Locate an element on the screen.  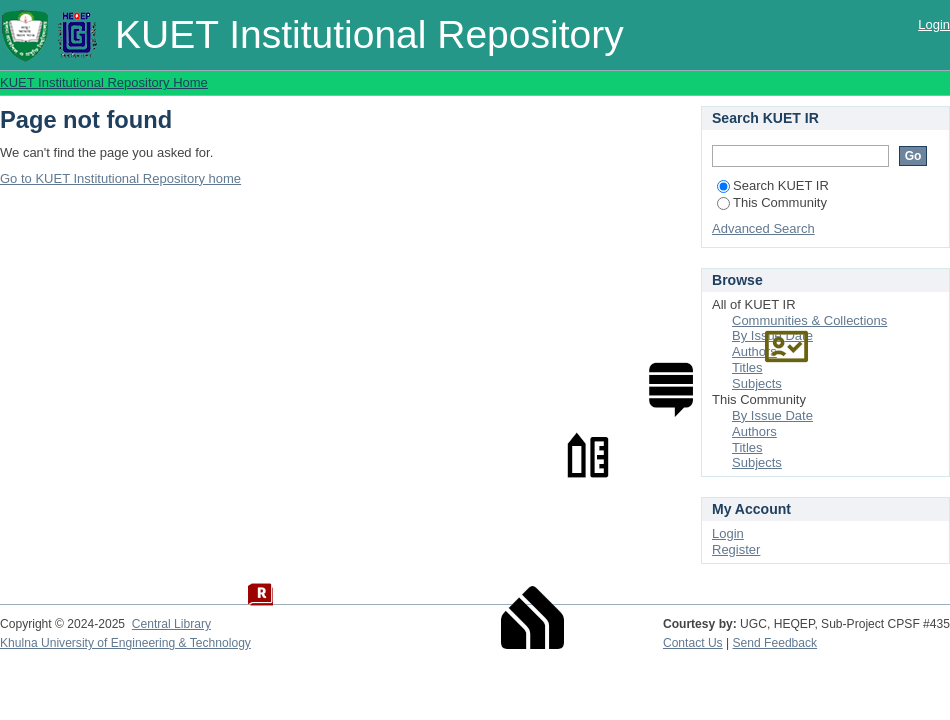
open the kasa smart home app is located at coordinates (532, 617).